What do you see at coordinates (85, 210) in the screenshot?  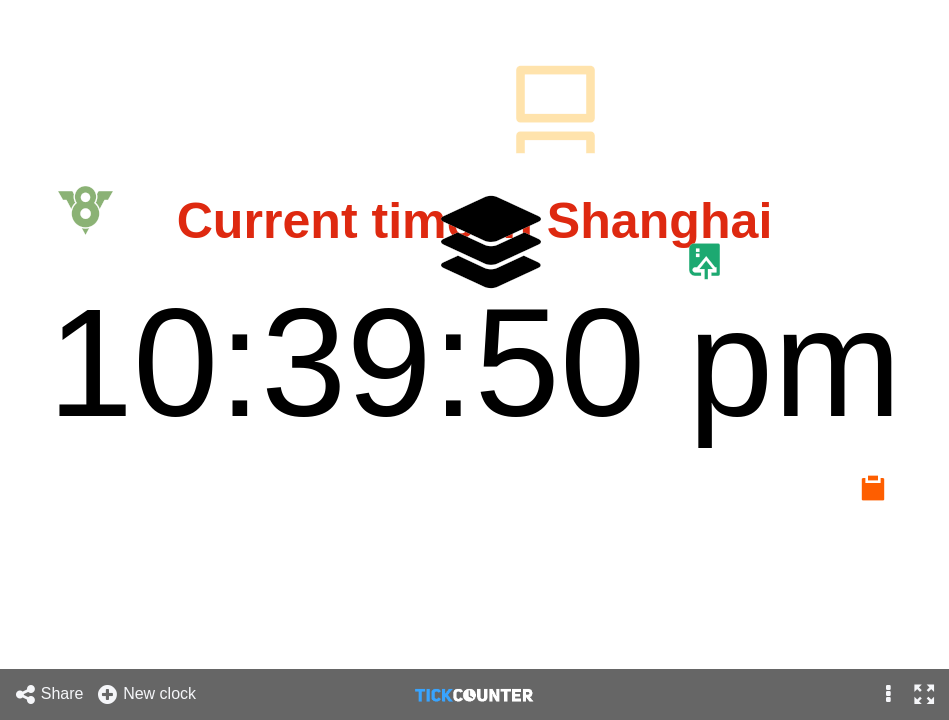 I see `V8 JavaScript engine logo` at bounding box center [85, 210].